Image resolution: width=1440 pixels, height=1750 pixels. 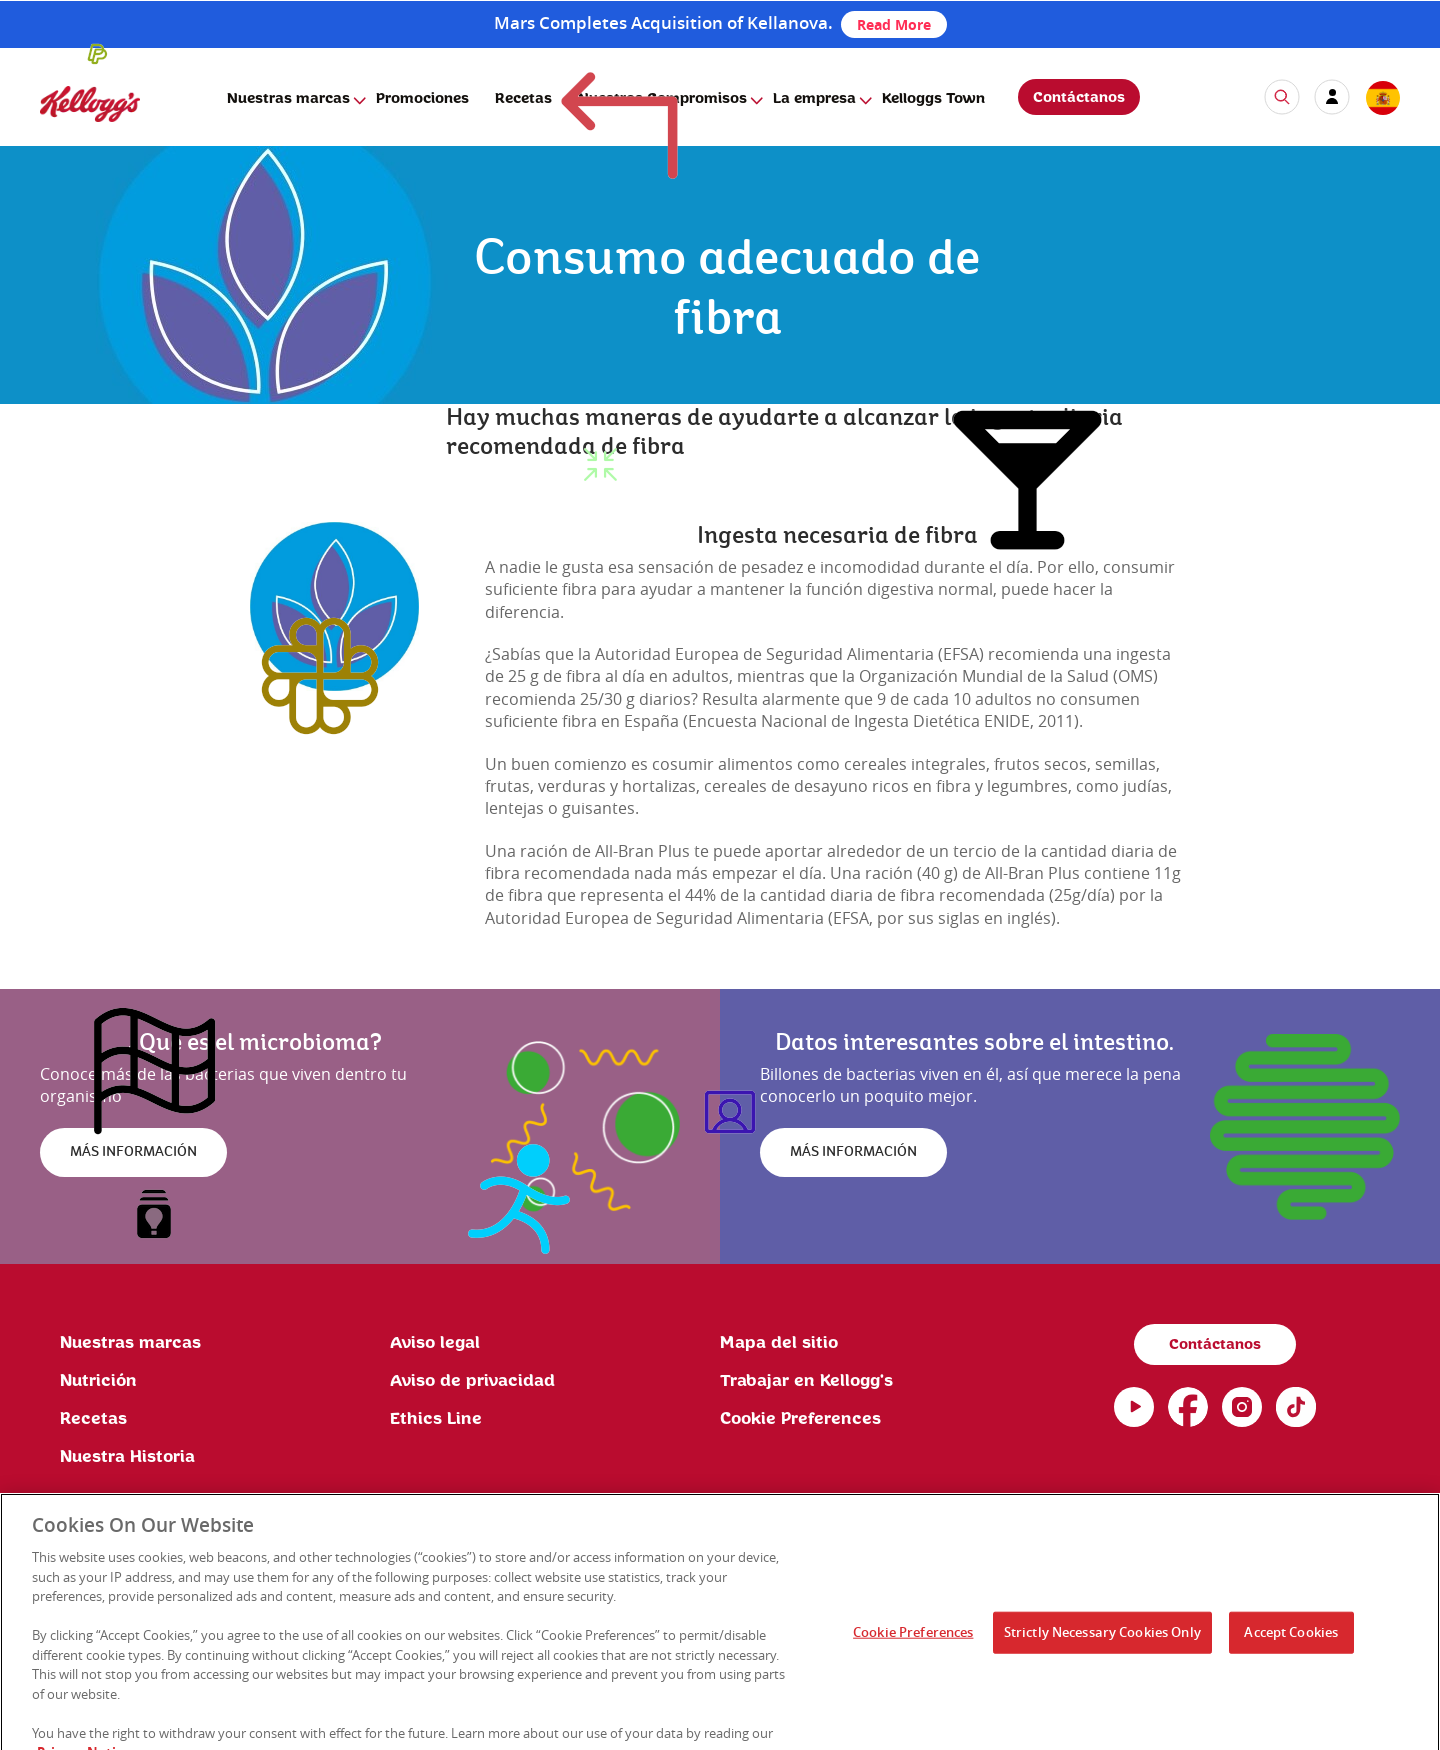 What do you see at coordinates (619, 125) in the screenshot?
I see `go back to previous screen or step` at bounding box center [619, 125].